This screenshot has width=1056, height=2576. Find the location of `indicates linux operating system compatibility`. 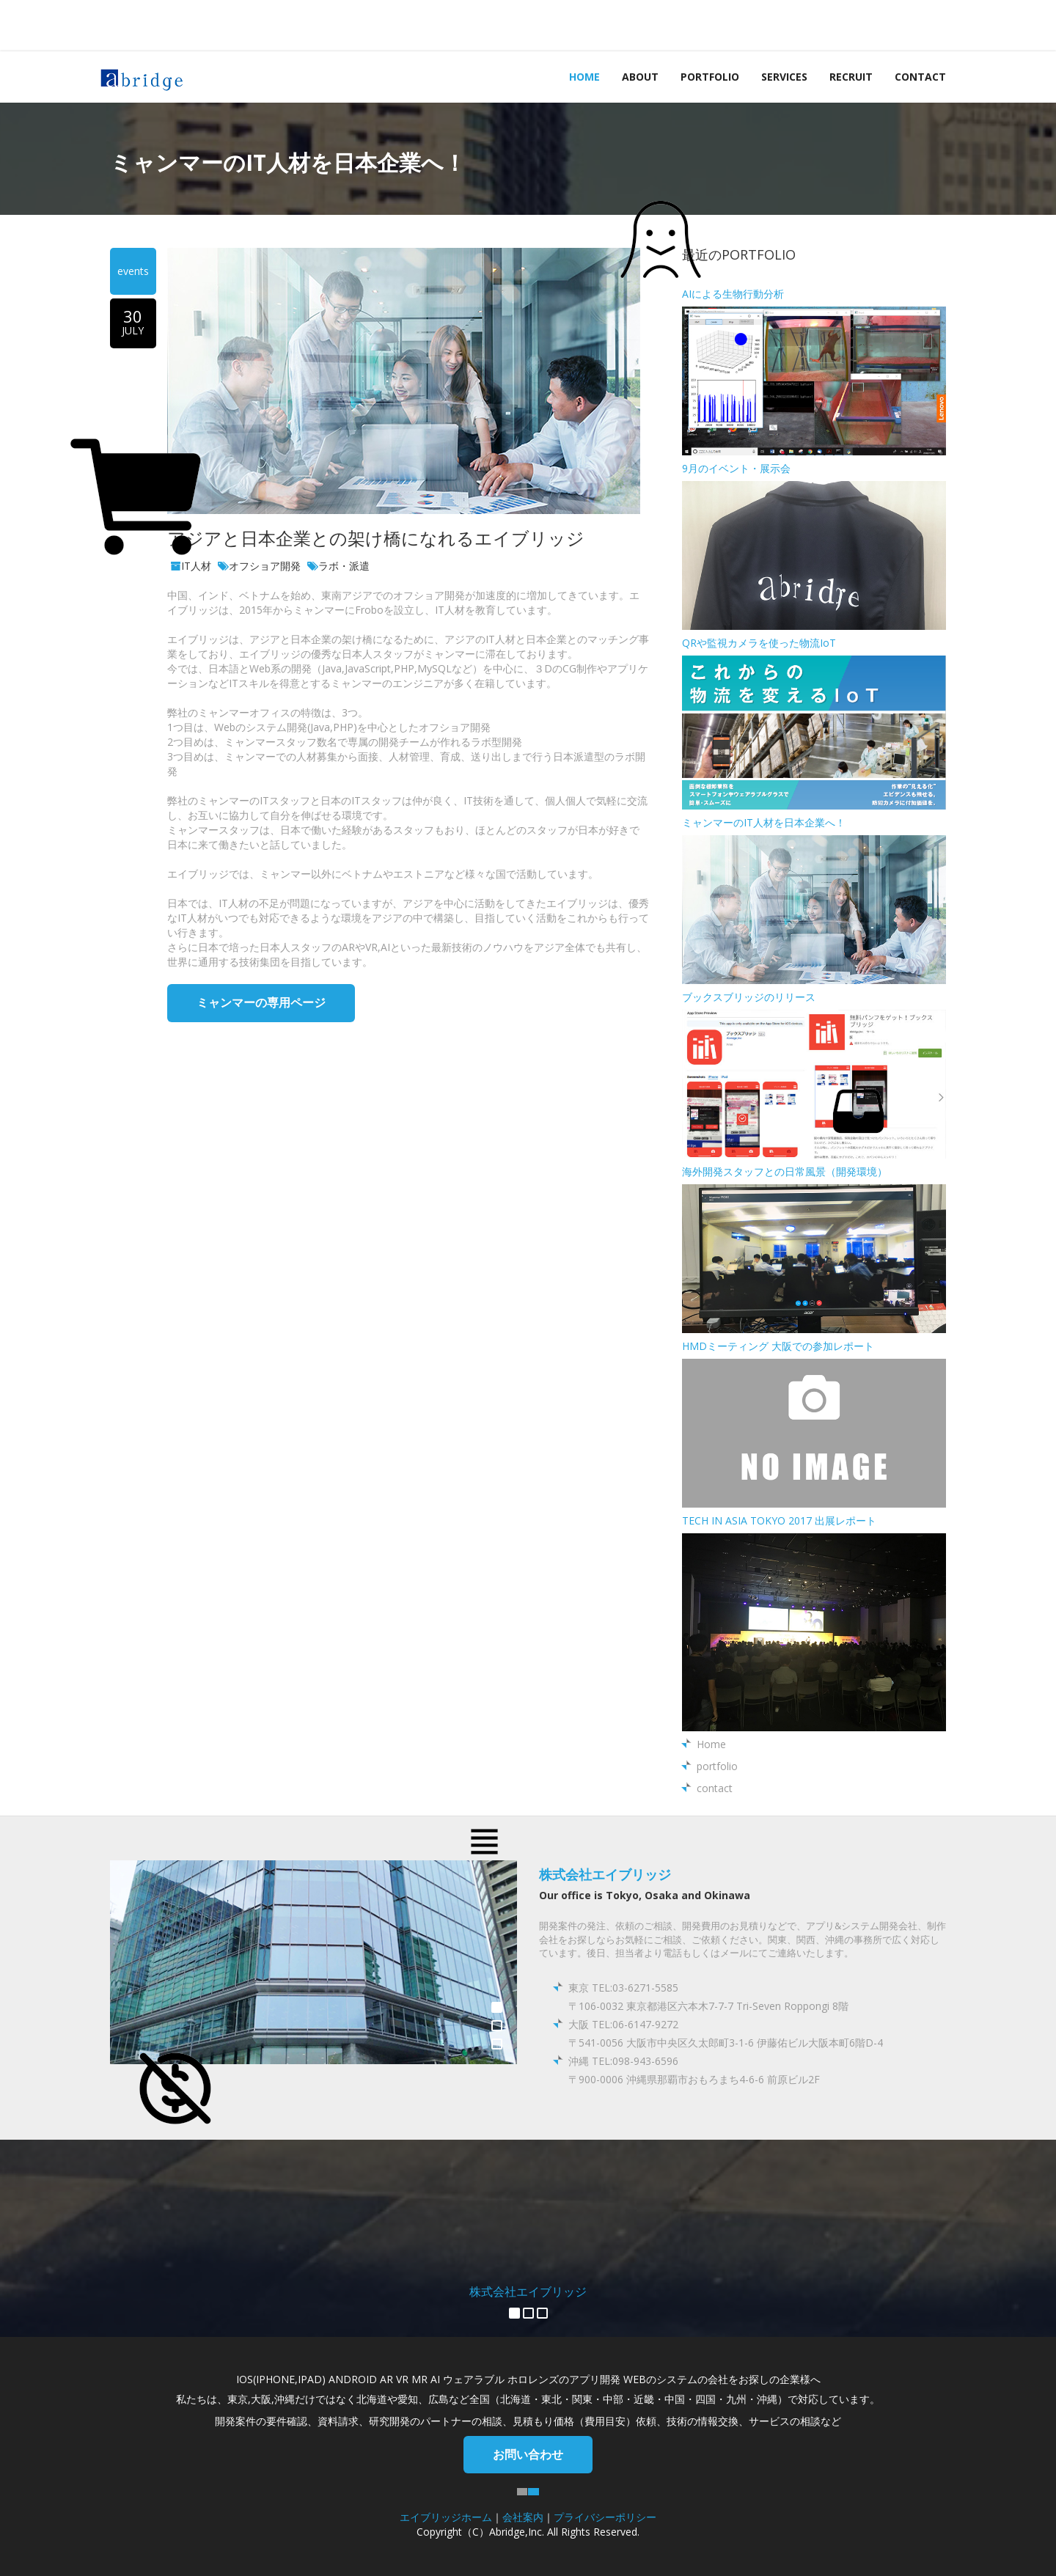

indicates linux operating system compatibility is located at coordinates (661, 244).